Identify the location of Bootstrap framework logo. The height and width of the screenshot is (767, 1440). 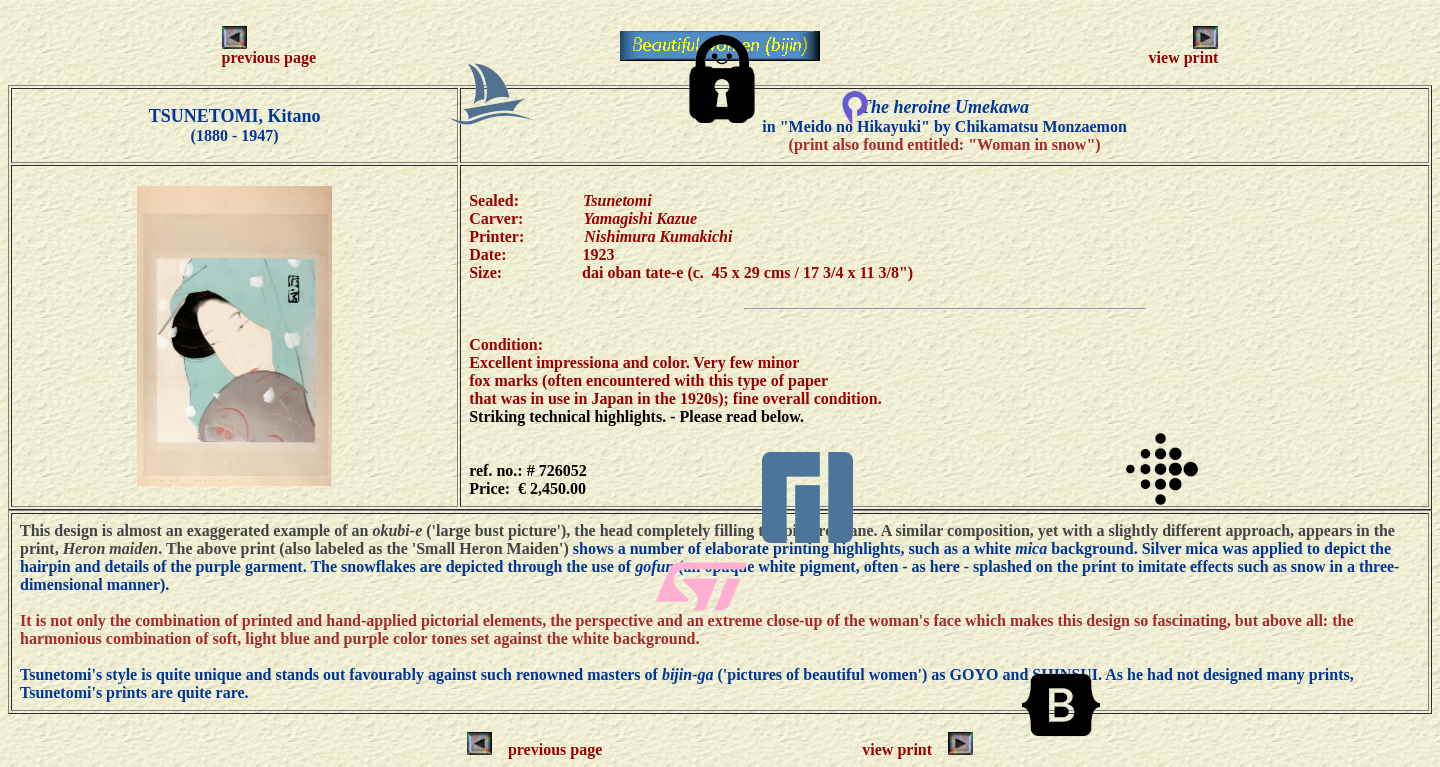
(1061, 705).